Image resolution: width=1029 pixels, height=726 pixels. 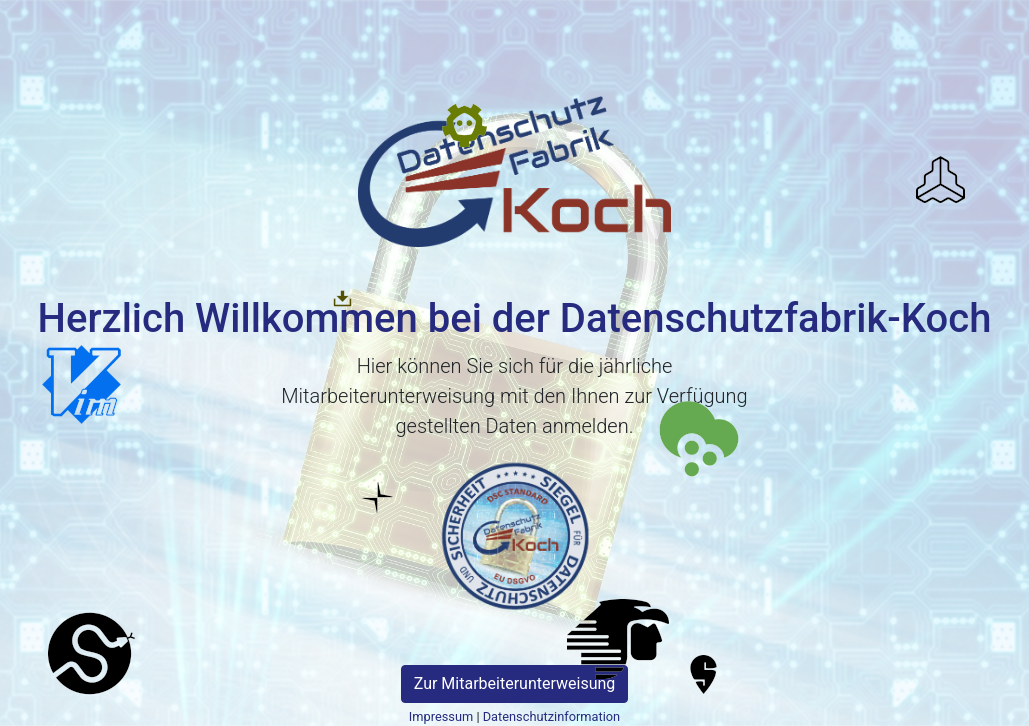 I want to click on indicates hail weather conditions, so click(x=699, y=437).